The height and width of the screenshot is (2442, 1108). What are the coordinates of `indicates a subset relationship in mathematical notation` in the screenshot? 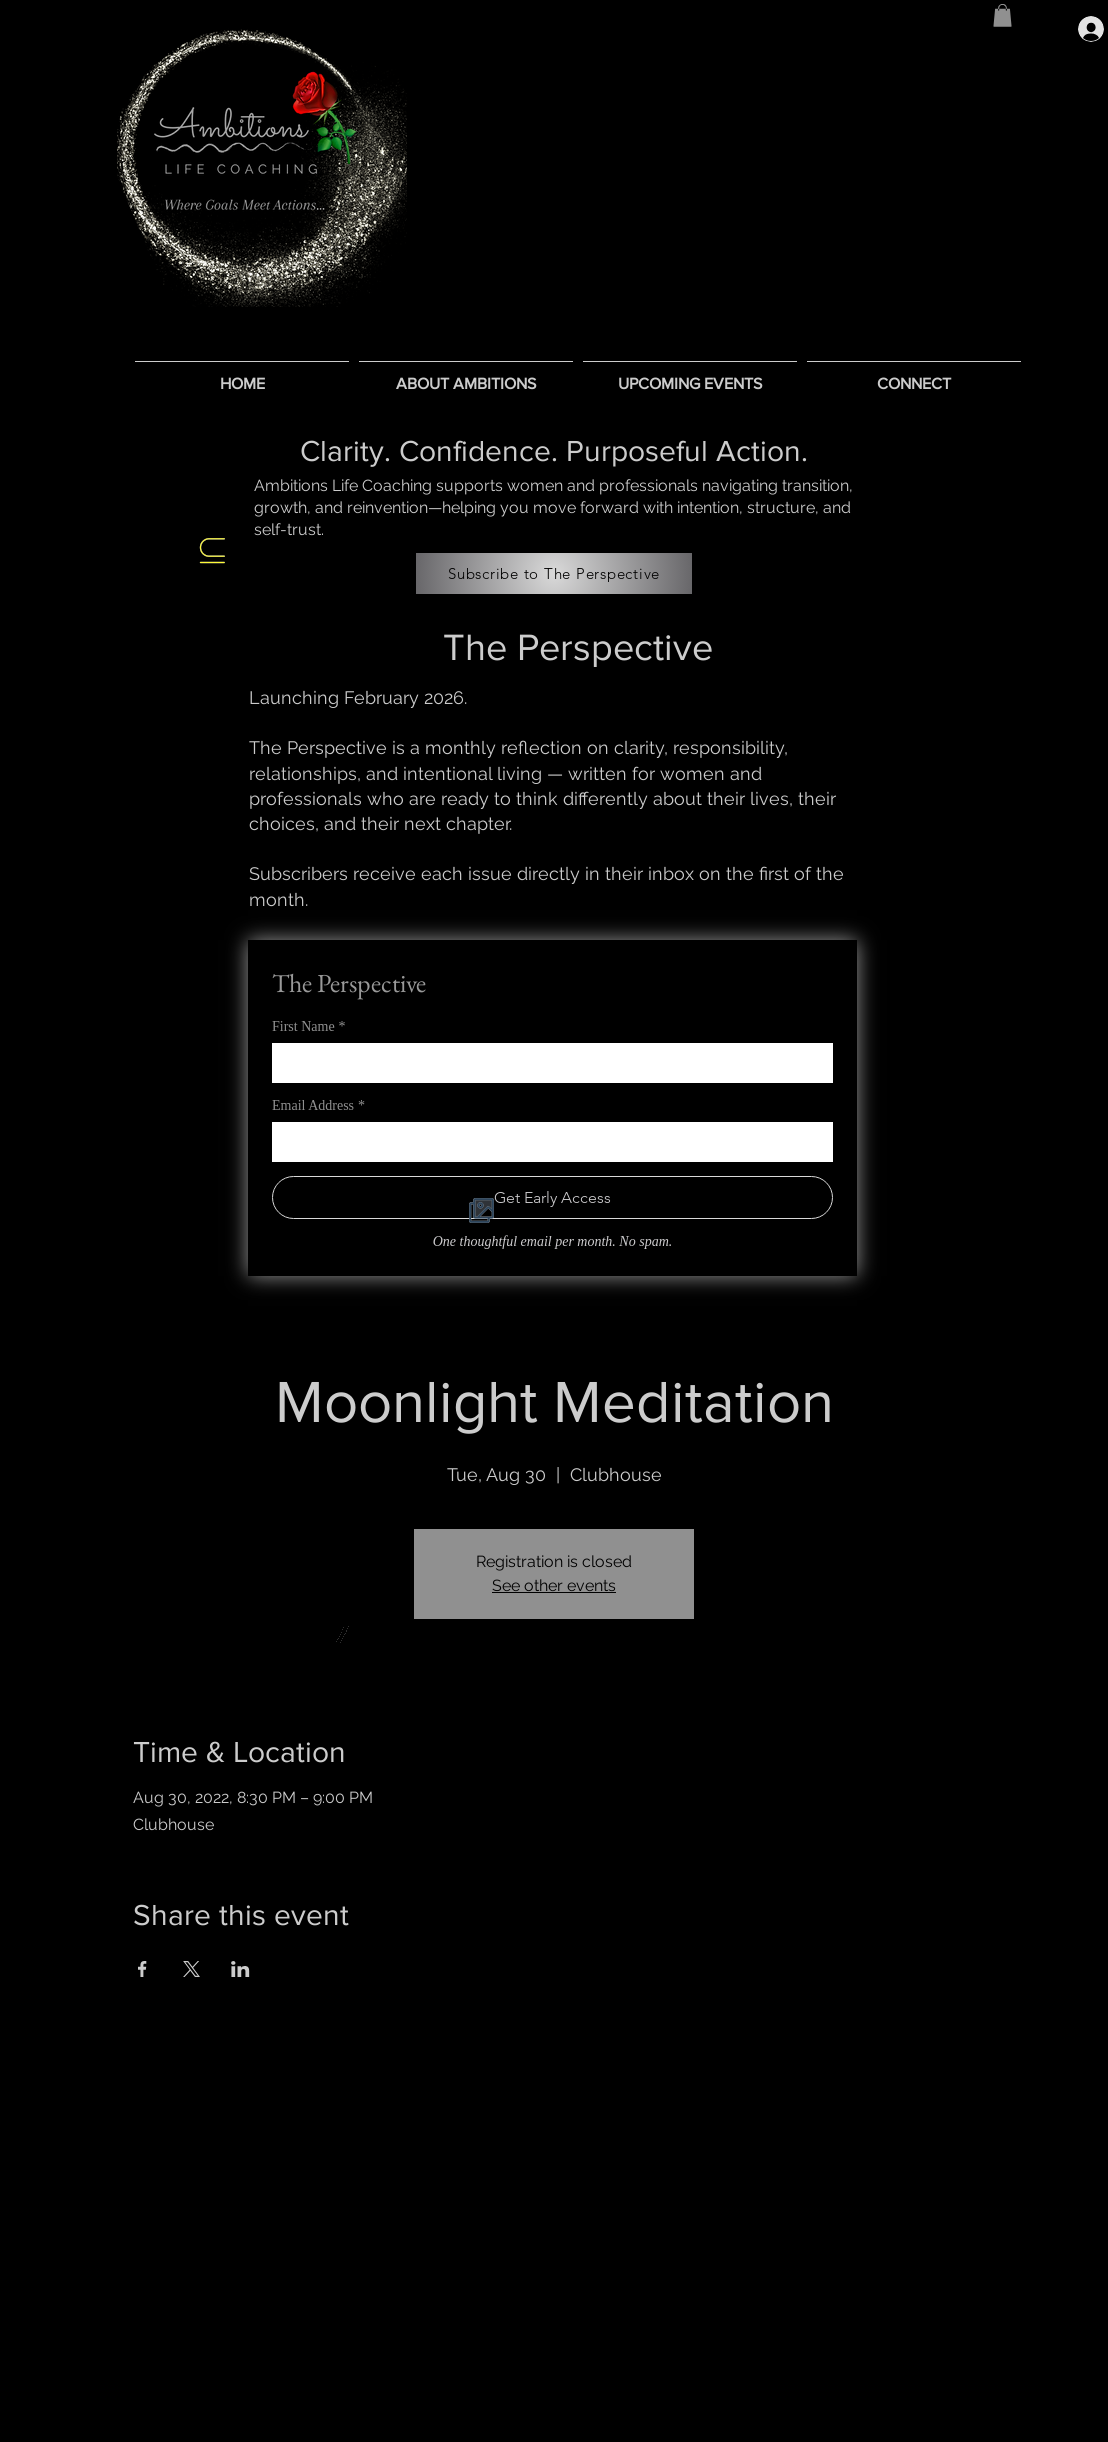 It's located at (213, 550).